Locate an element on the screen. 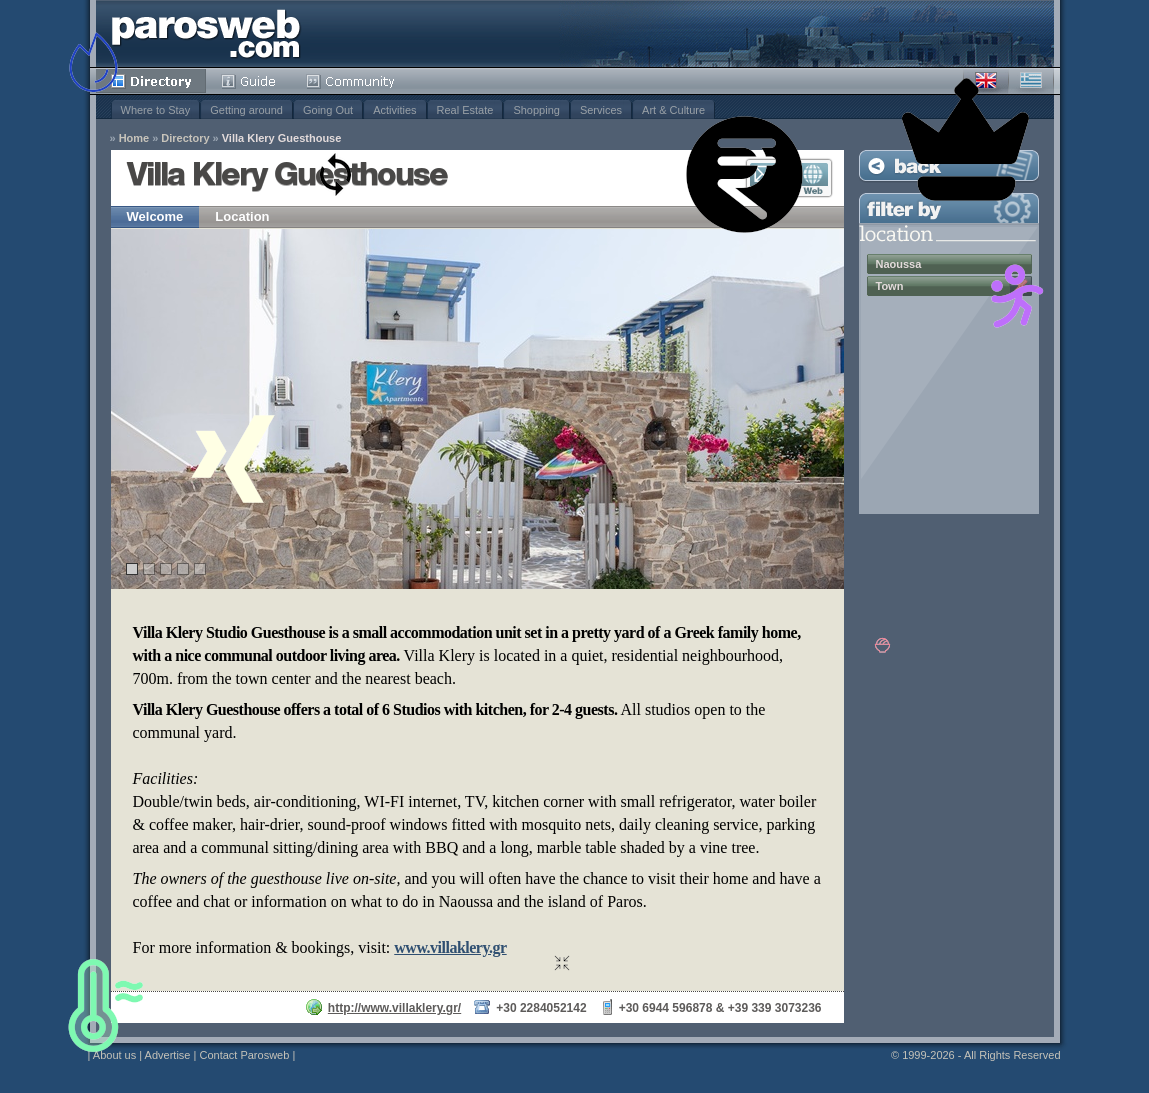 This screenshot has height=1093, width=1149. view price in Indian rupees is located at coordinates (744, 174).